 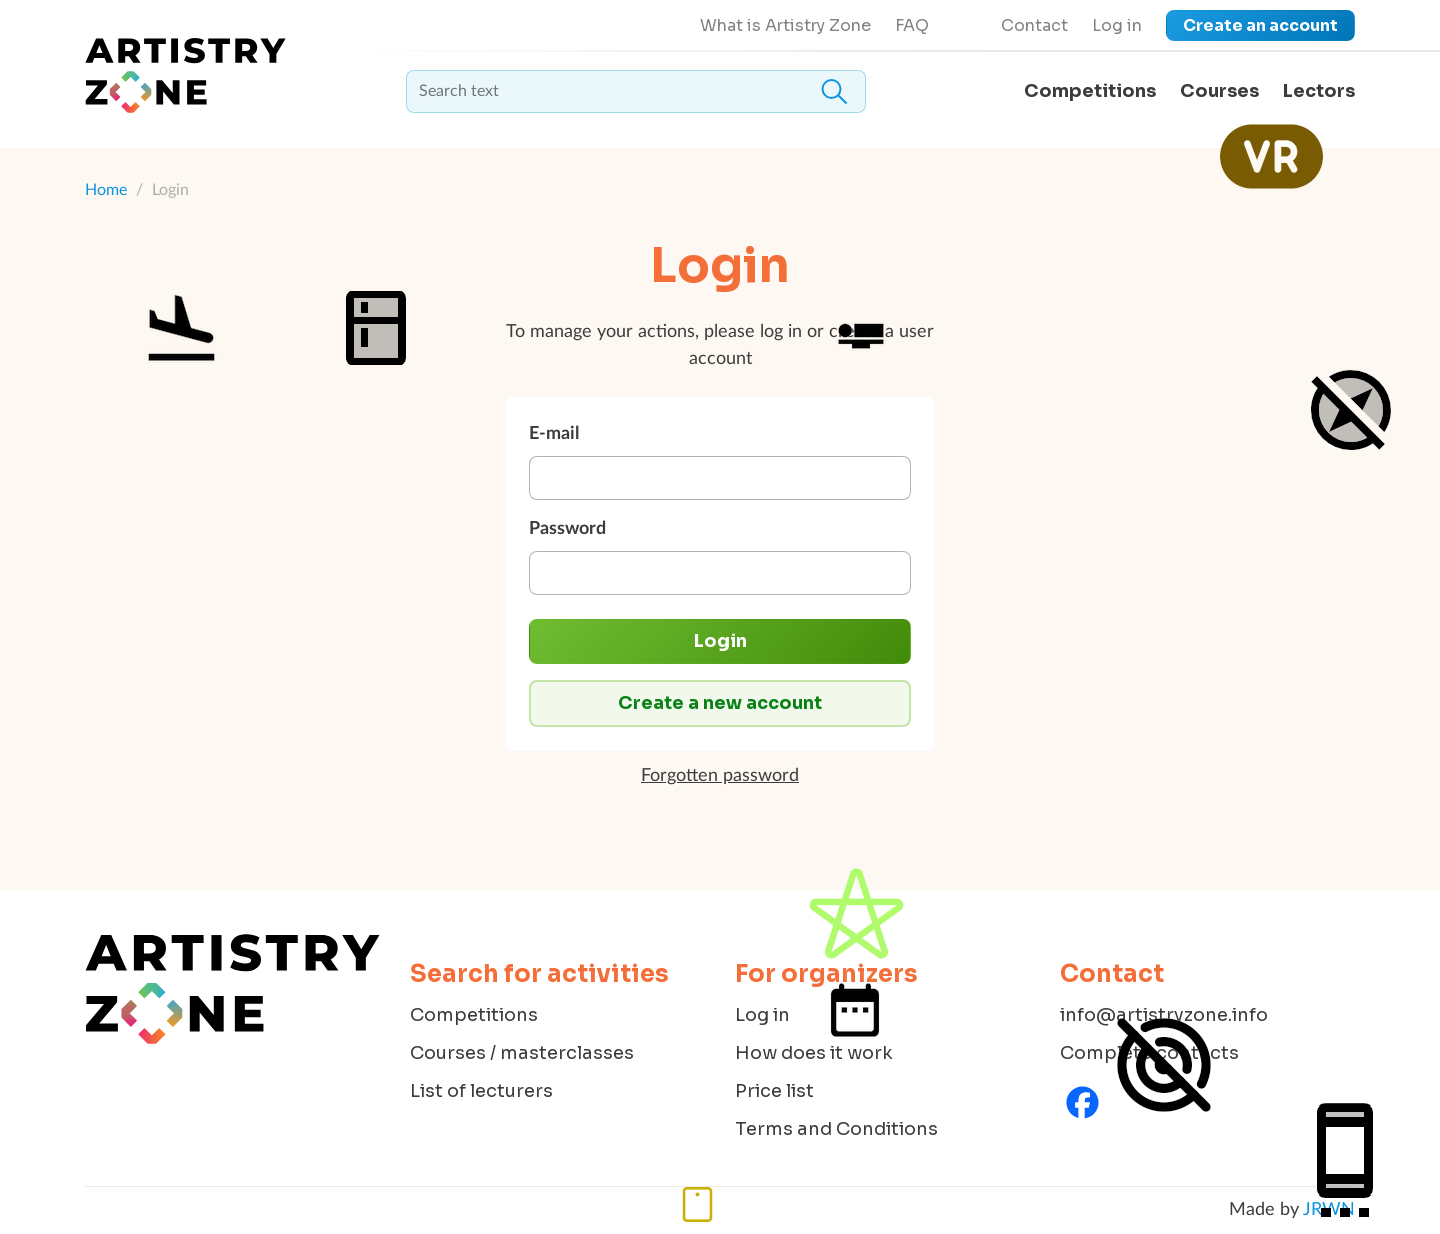 What do you see at coordinates (856, 918) in the screenshot?
I see `select or apply a pentagram symbol` at bounding box center [856, 918].